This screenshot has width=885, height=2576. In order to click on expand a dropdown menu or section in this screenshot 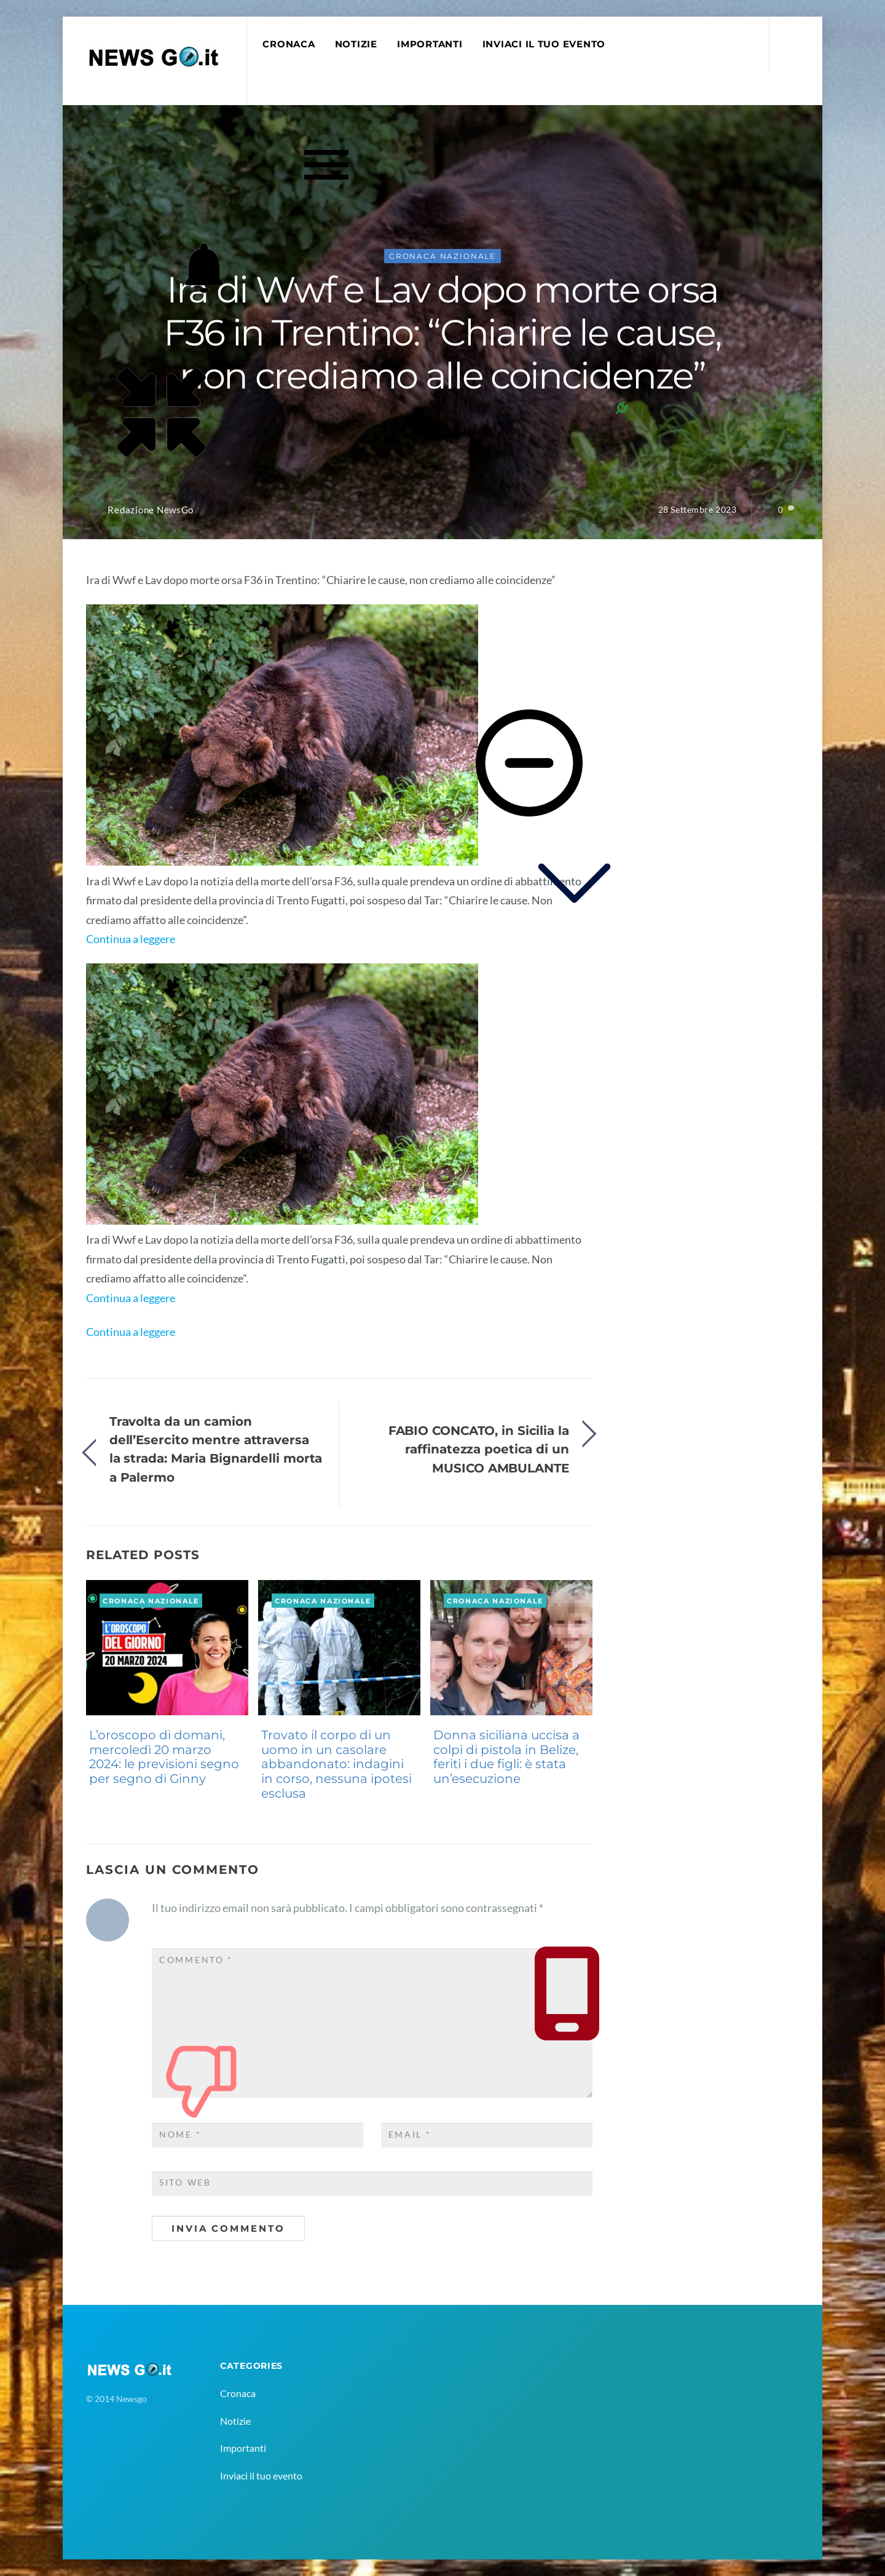, I will do `click(574, 883)`.